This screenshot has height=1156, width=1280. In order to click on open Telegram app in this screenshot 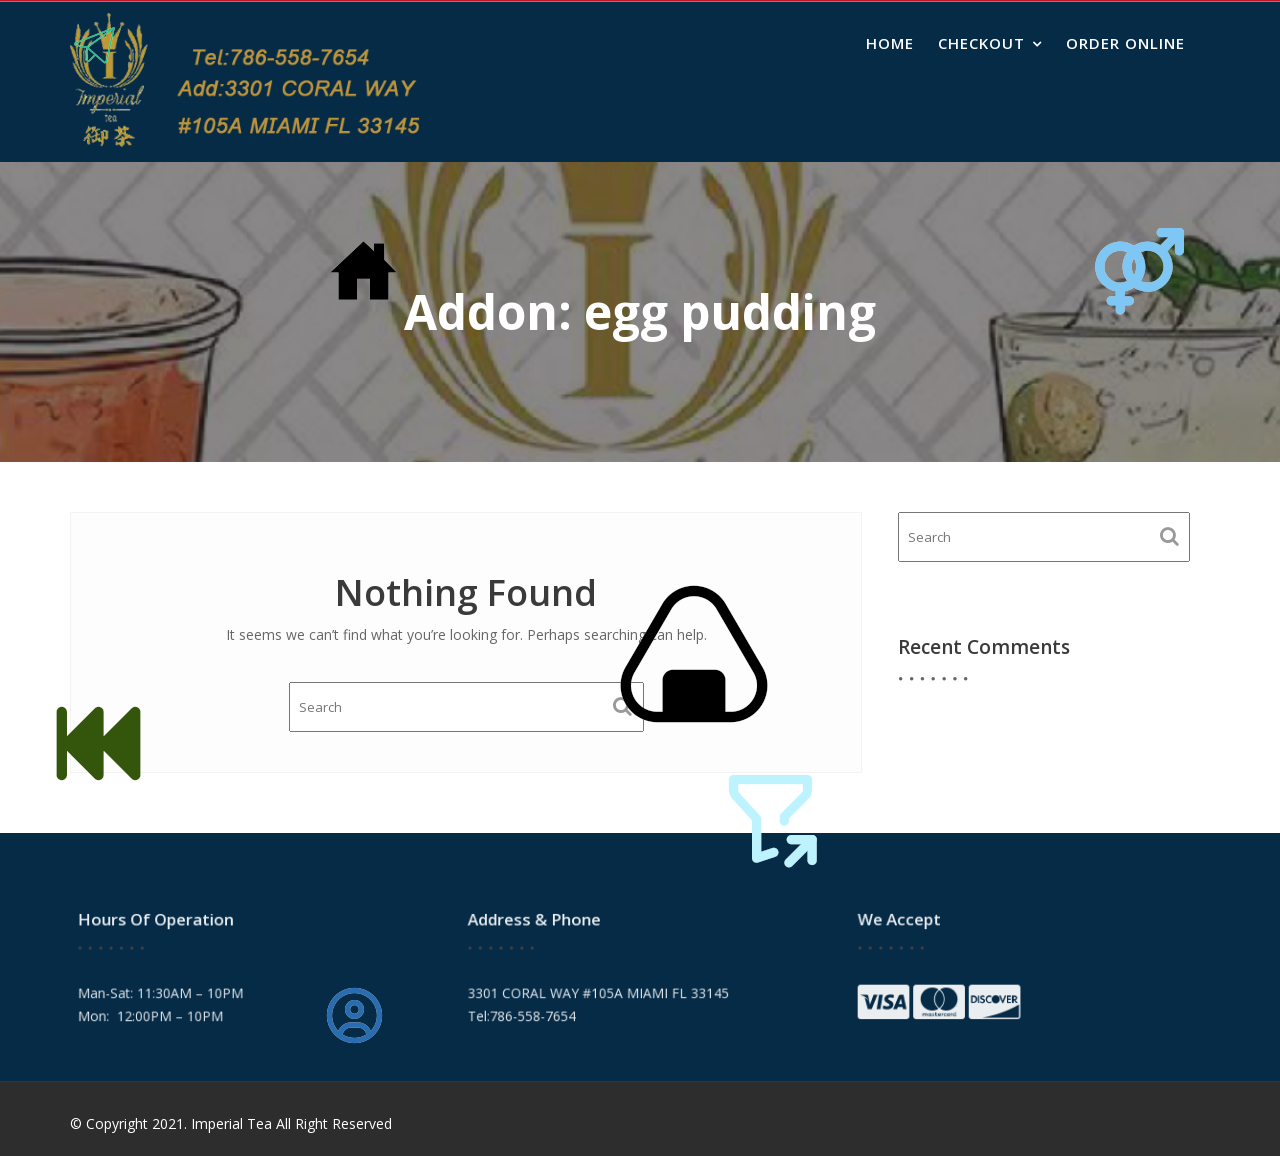, I will do `click(96, 46)`.